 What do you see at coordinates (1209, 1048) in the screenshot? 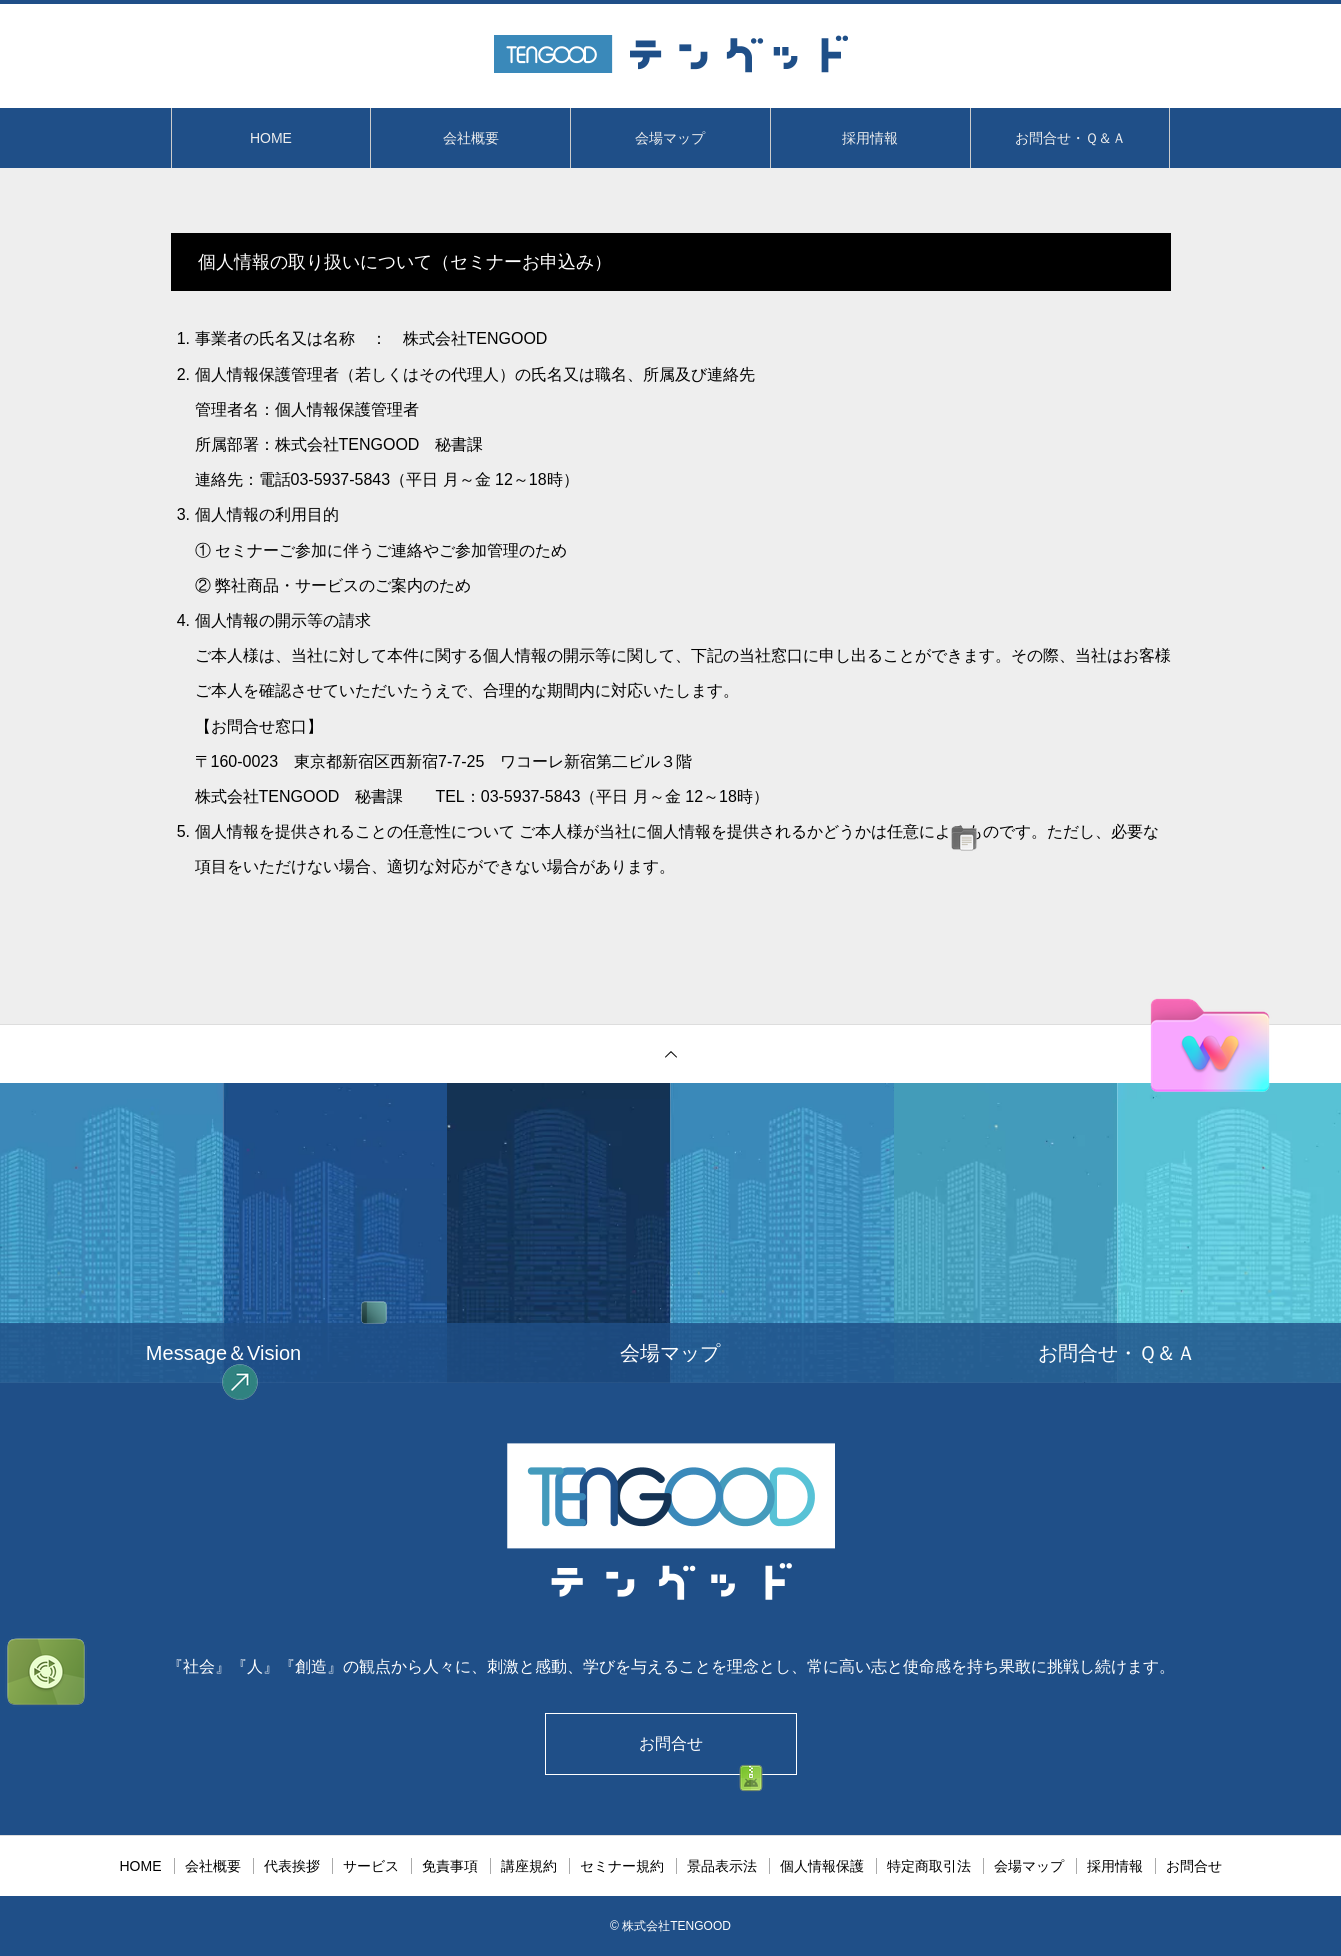
I see `open wondershare creative center folder` at bounding box center [1209, 1048].